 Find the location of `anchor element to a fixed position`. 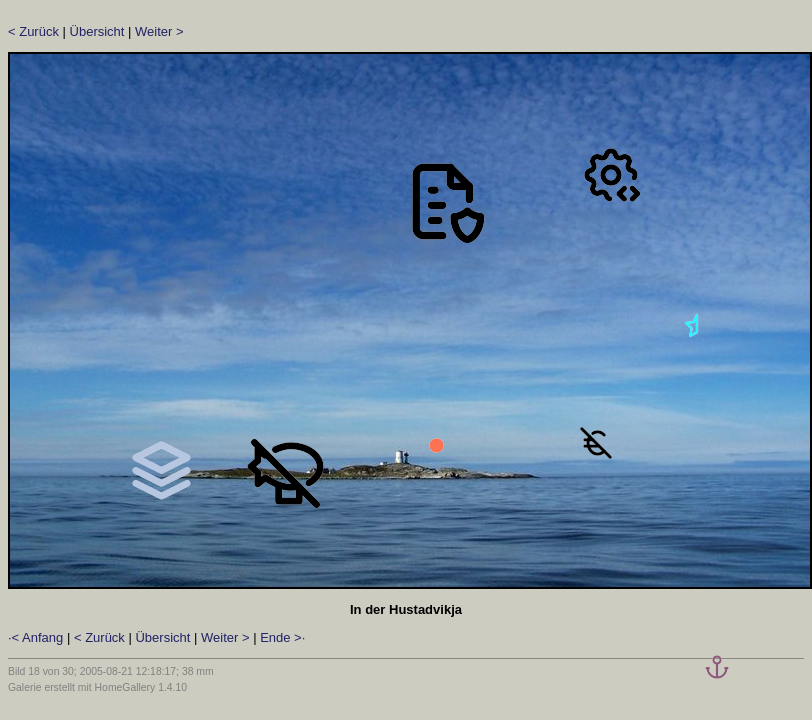

anchor element to a fixed position is located at coordinates (717, 667).